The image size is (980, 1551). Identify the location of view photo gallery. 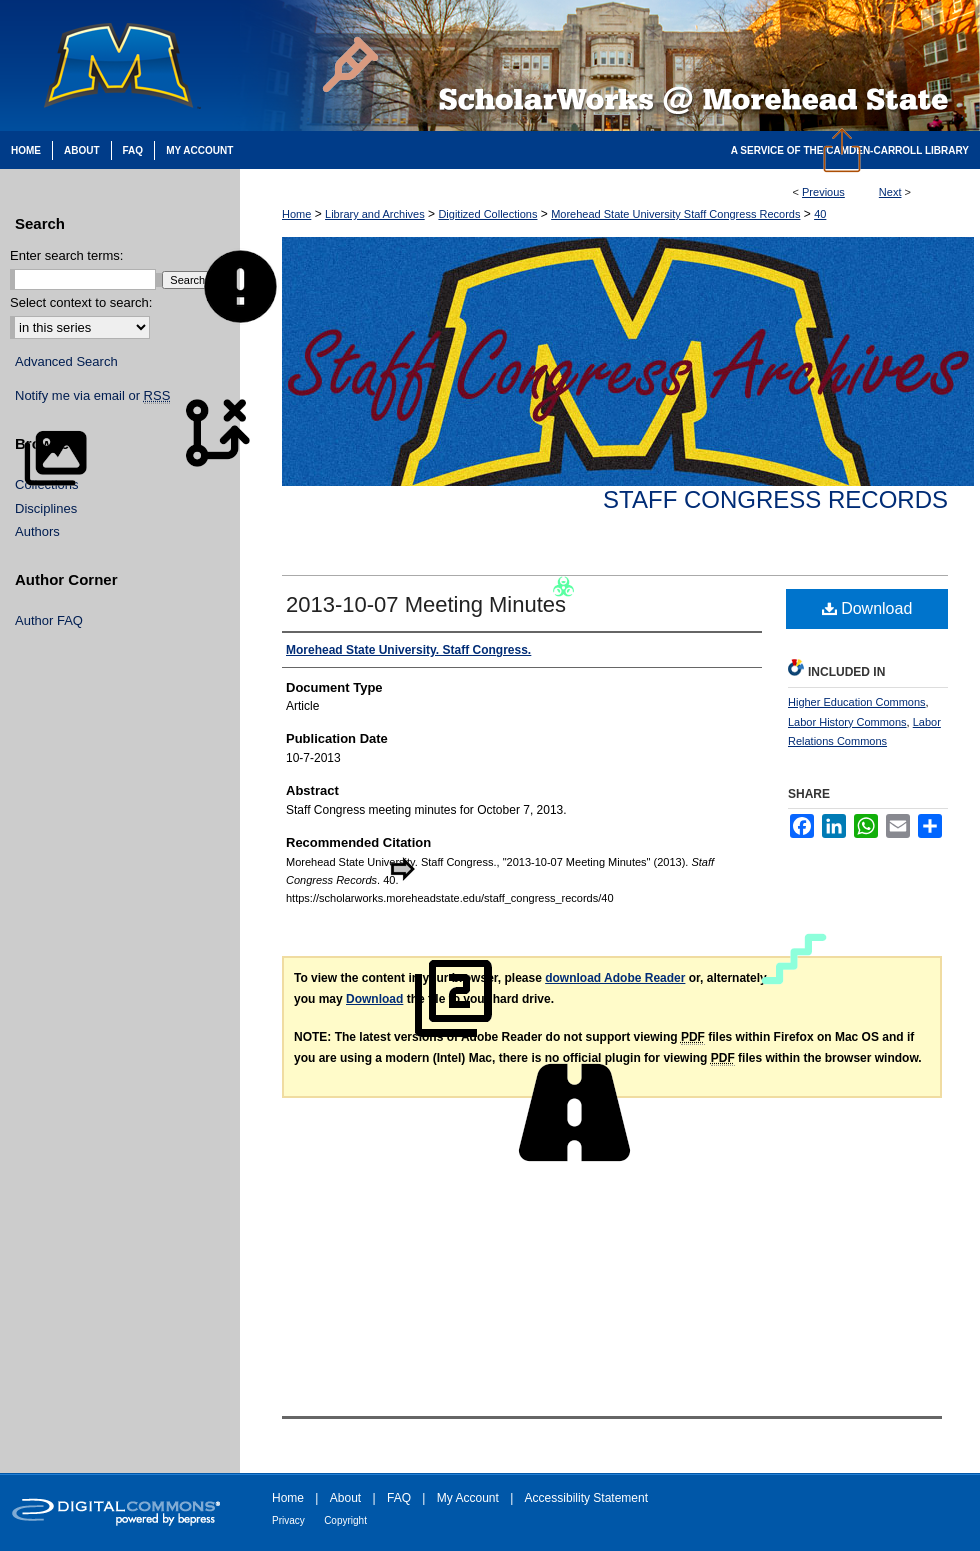
(57, 456).